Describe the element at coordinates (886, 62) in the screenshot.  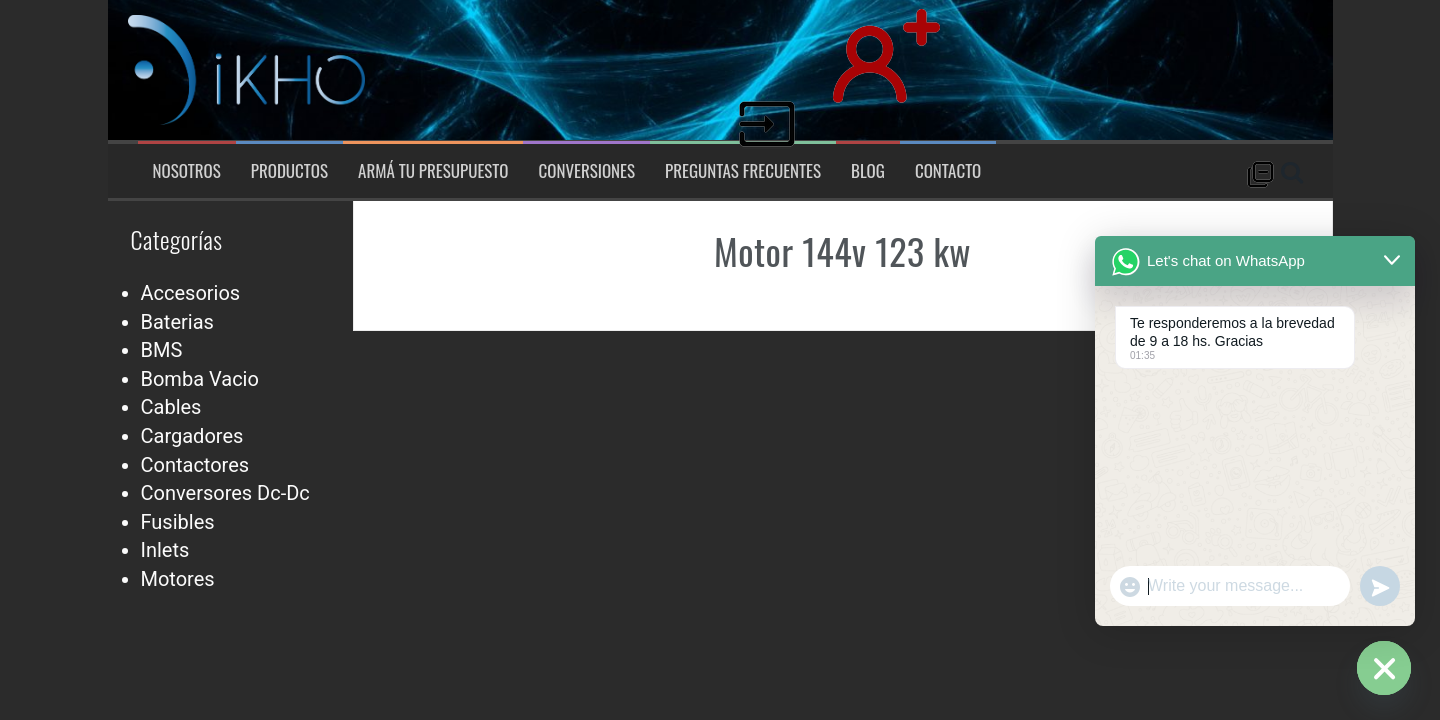
I see `add a new contact or friend` at that location.